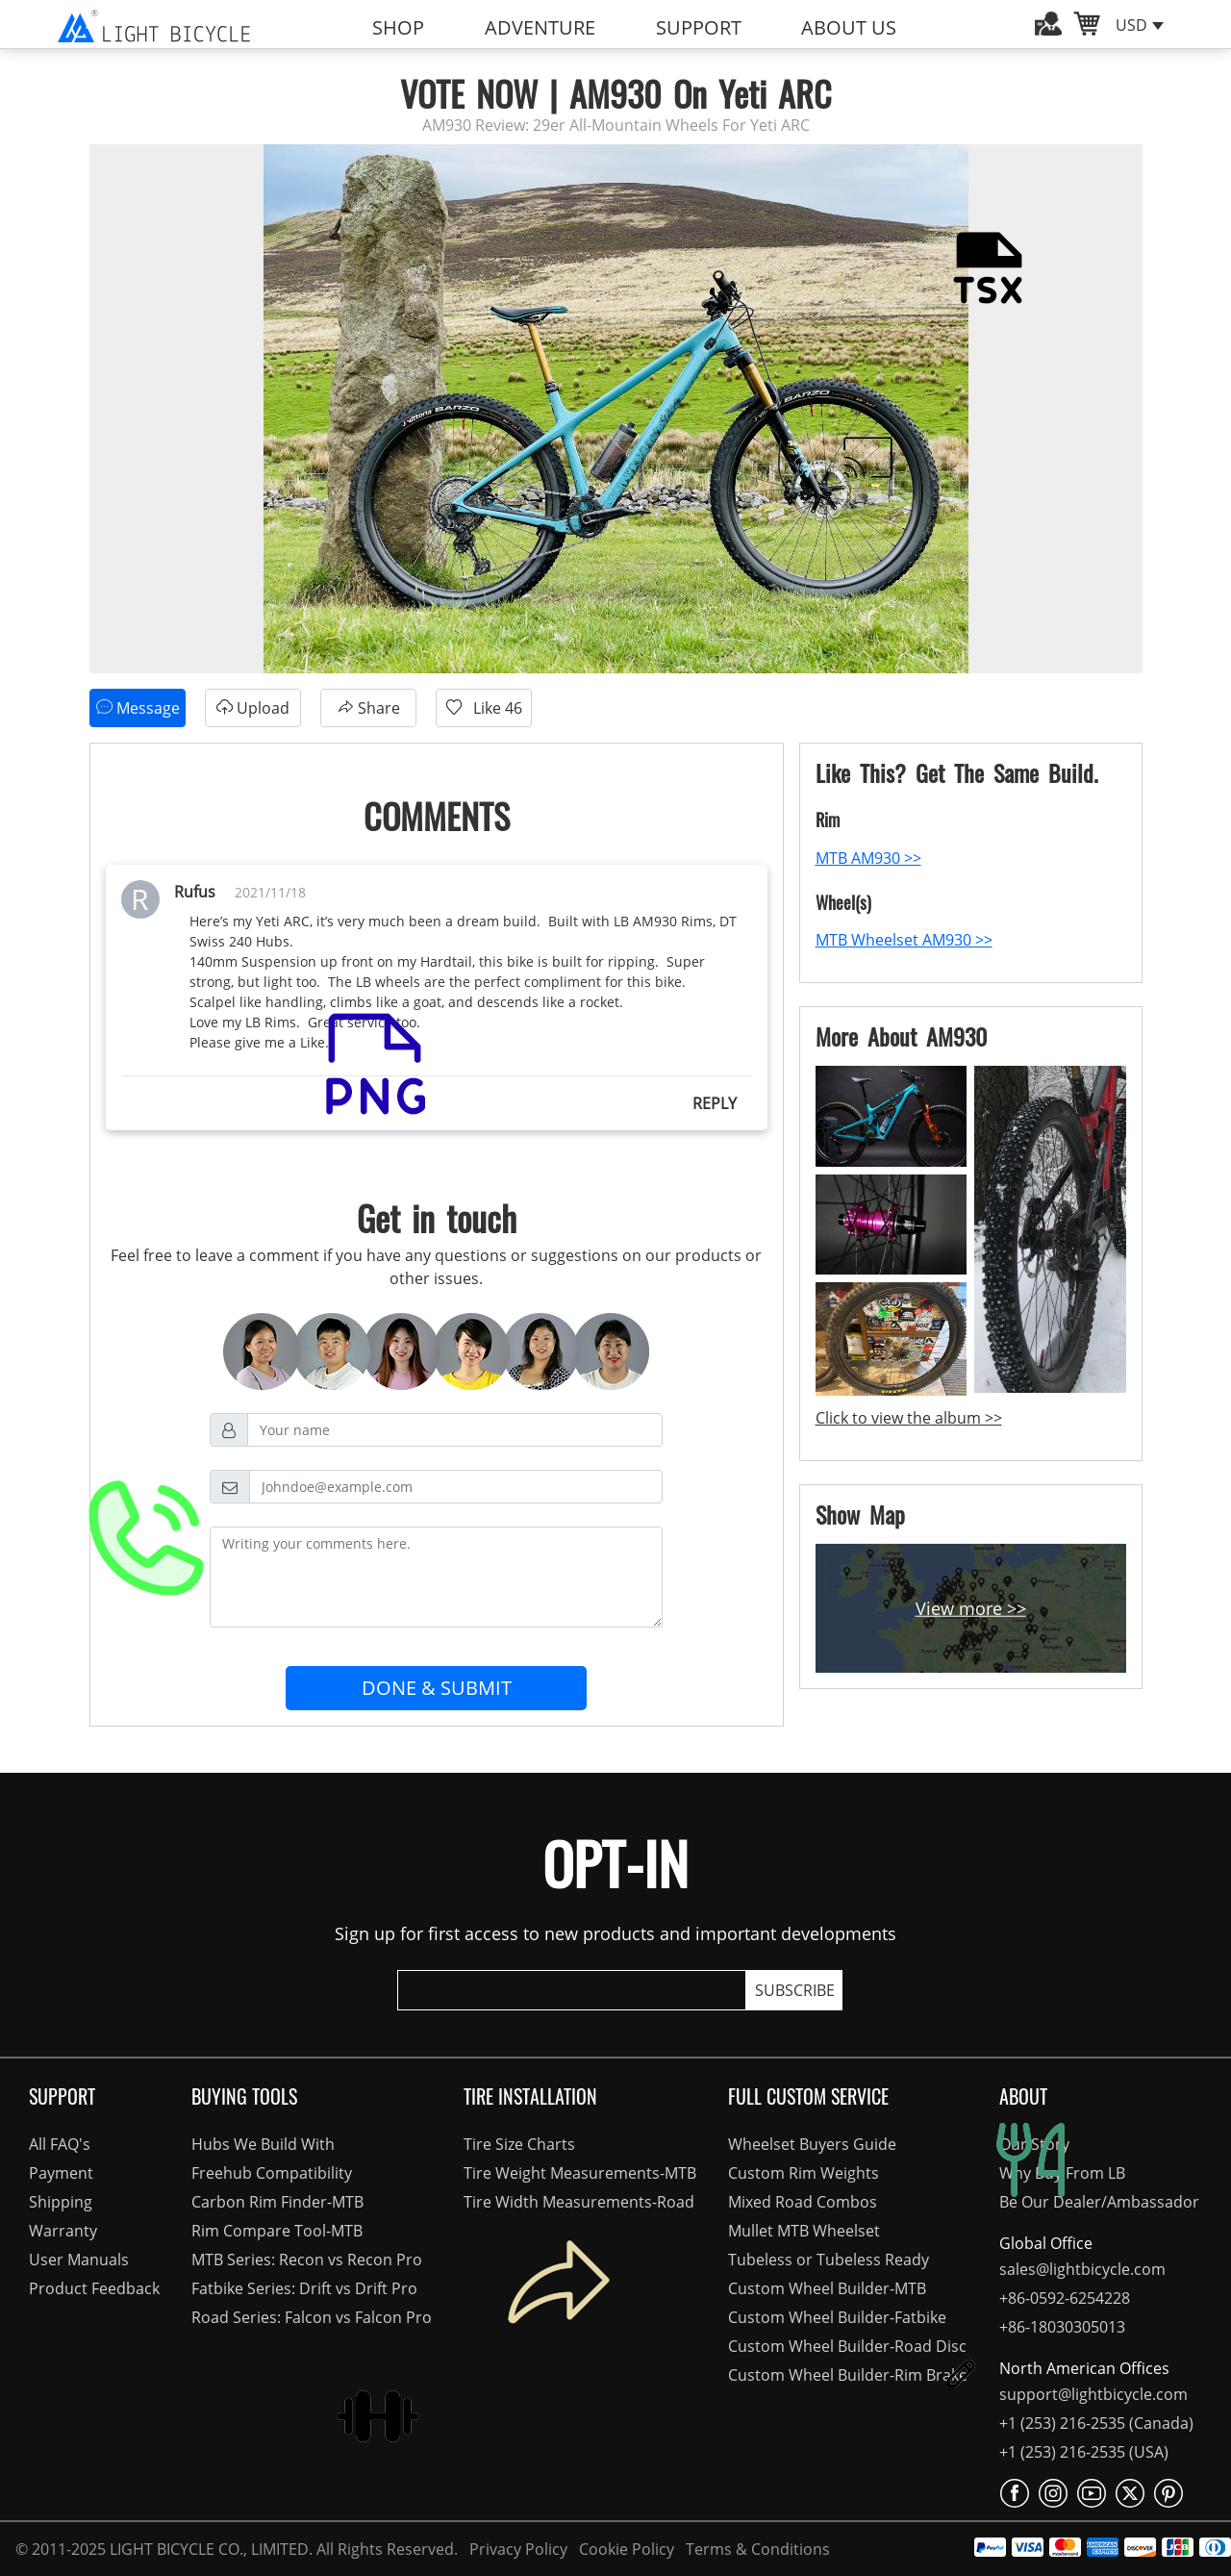 The height and width of the screenshot is (2576, 1231). I want to click on make a phone call, so click(148, 1535).